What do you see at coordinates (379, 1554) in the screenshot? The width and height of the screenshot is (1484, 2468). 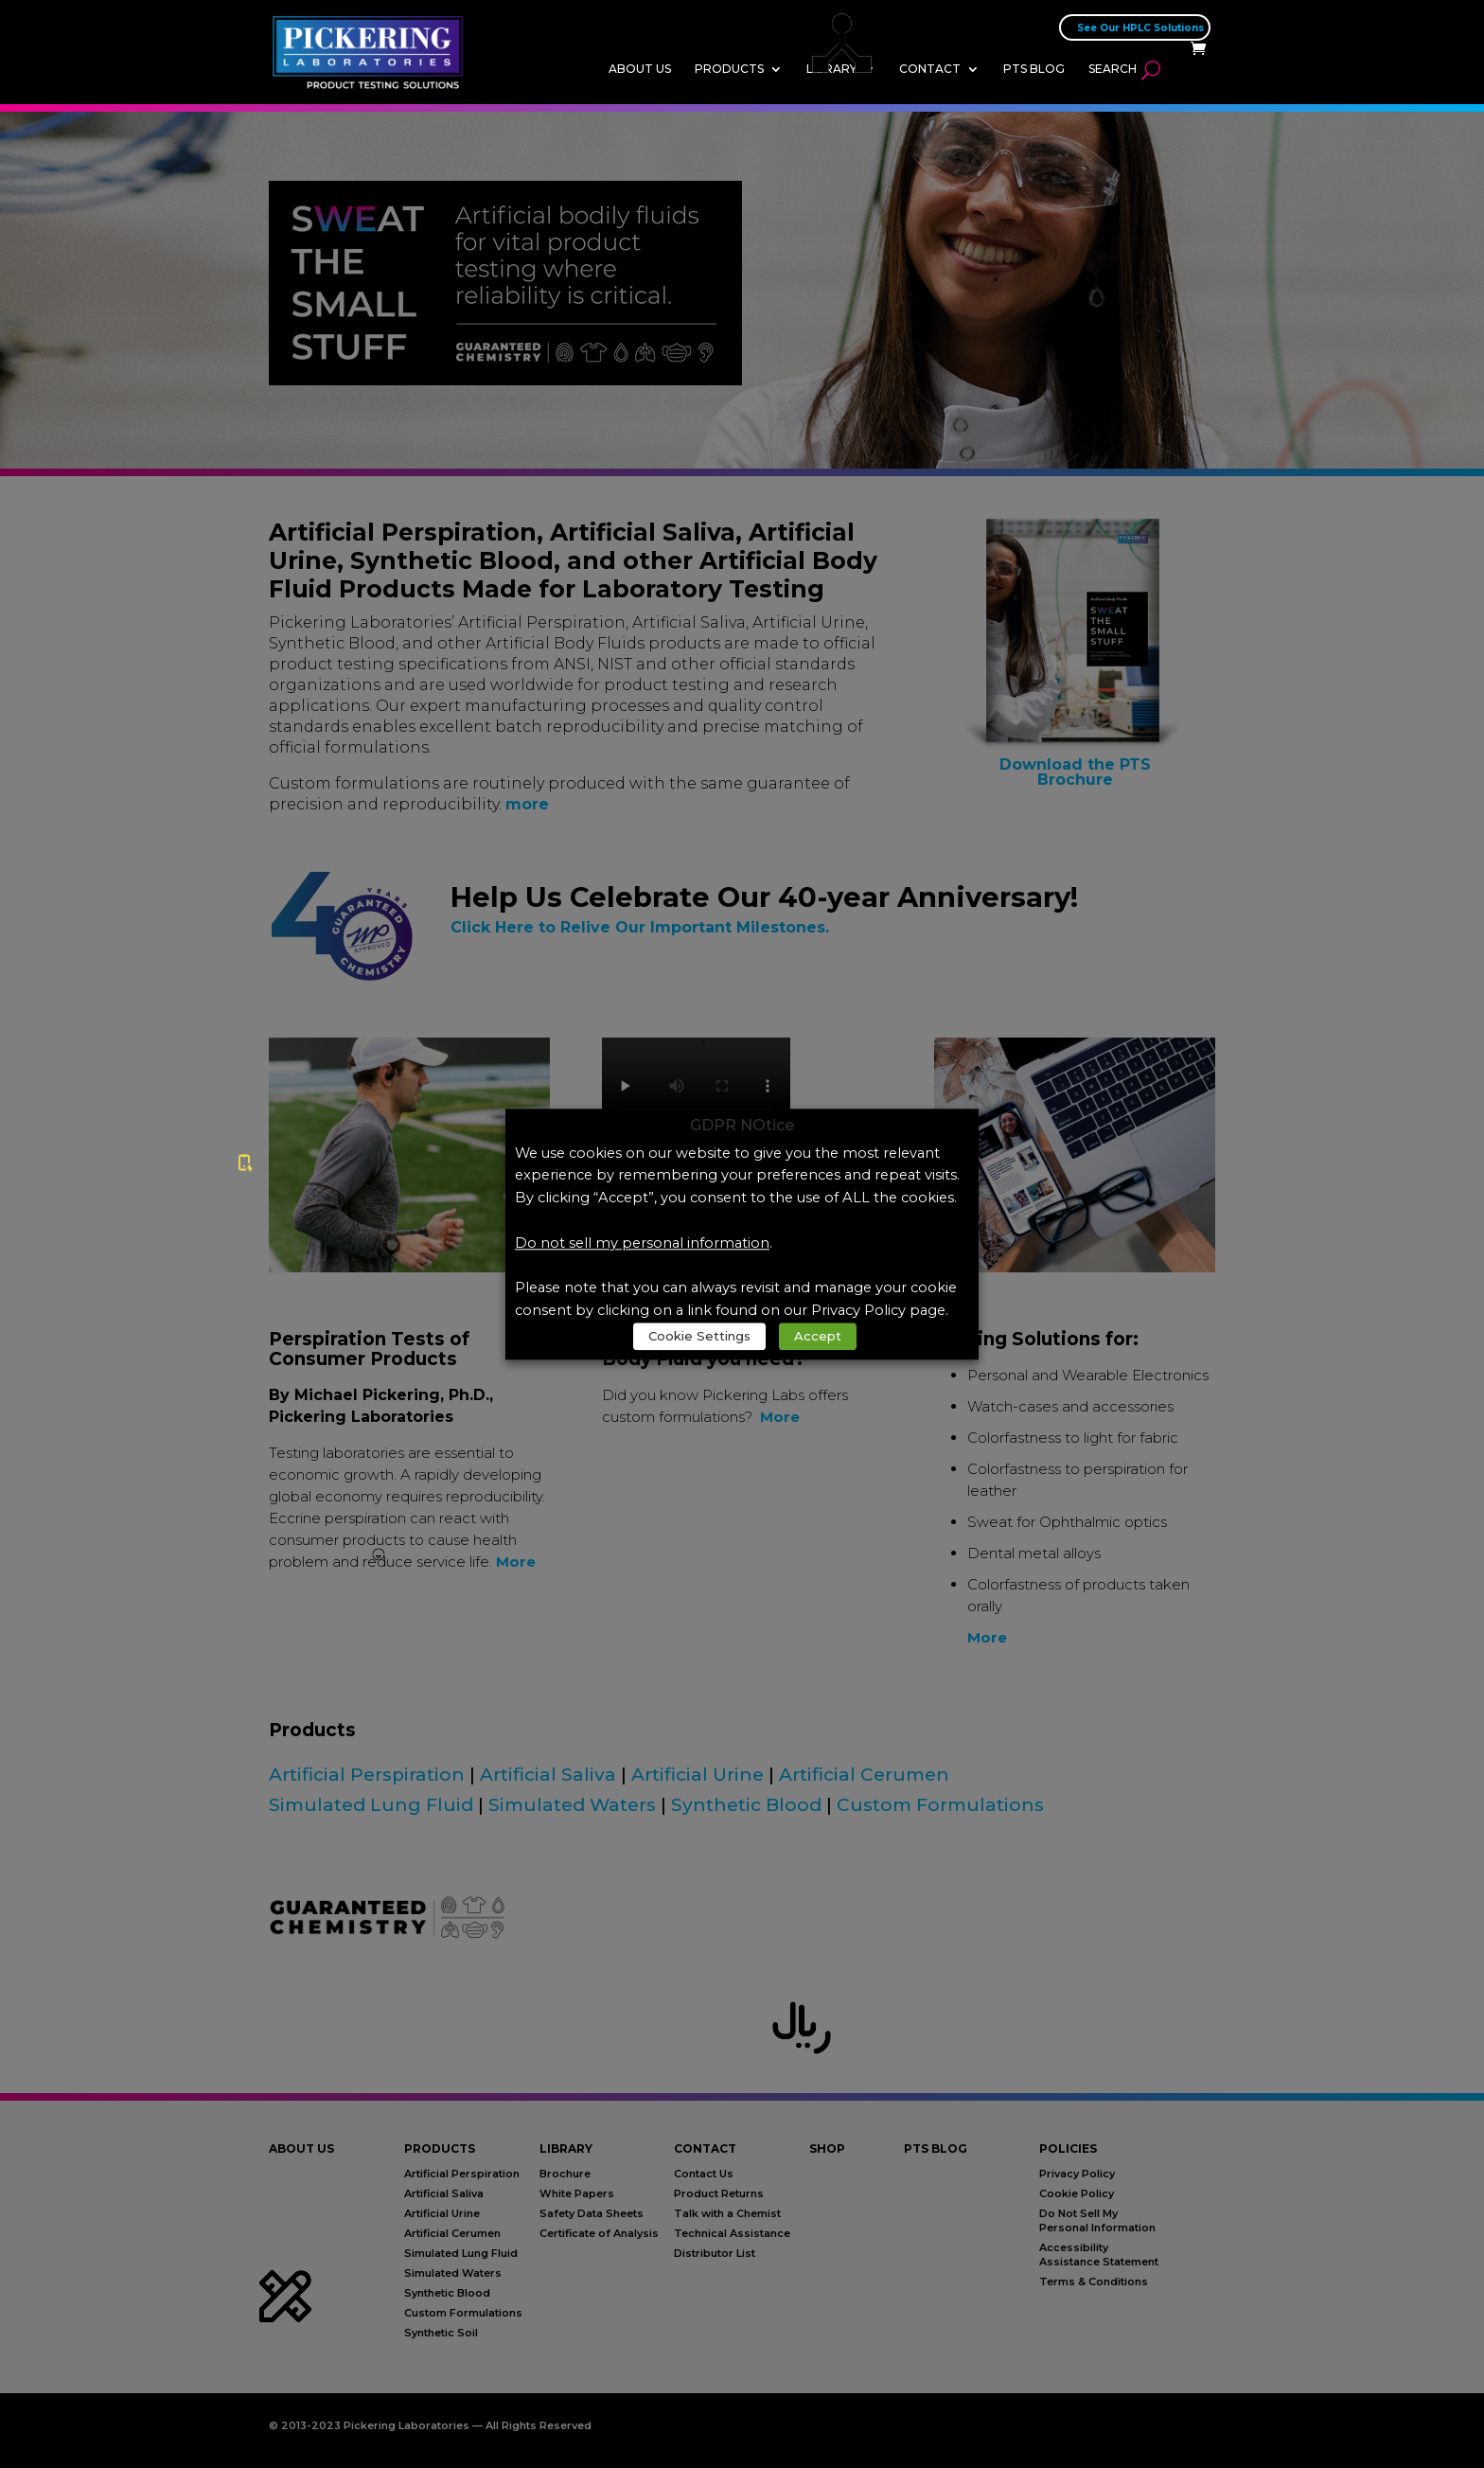 I see `add a playful or silly reaction` at bounding box center [379, 1554].